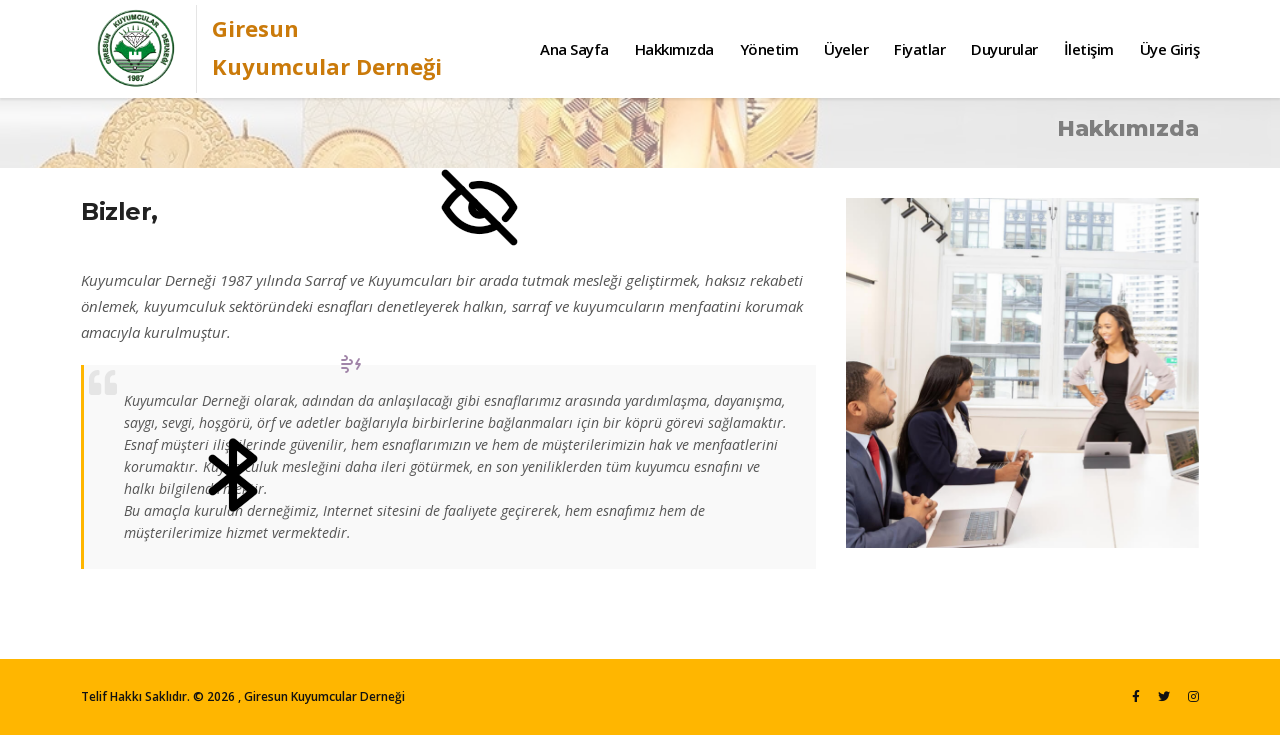 This screenshot has width=1280, height=735. I want to click on hide password or sensitive content, so click(479, 207).